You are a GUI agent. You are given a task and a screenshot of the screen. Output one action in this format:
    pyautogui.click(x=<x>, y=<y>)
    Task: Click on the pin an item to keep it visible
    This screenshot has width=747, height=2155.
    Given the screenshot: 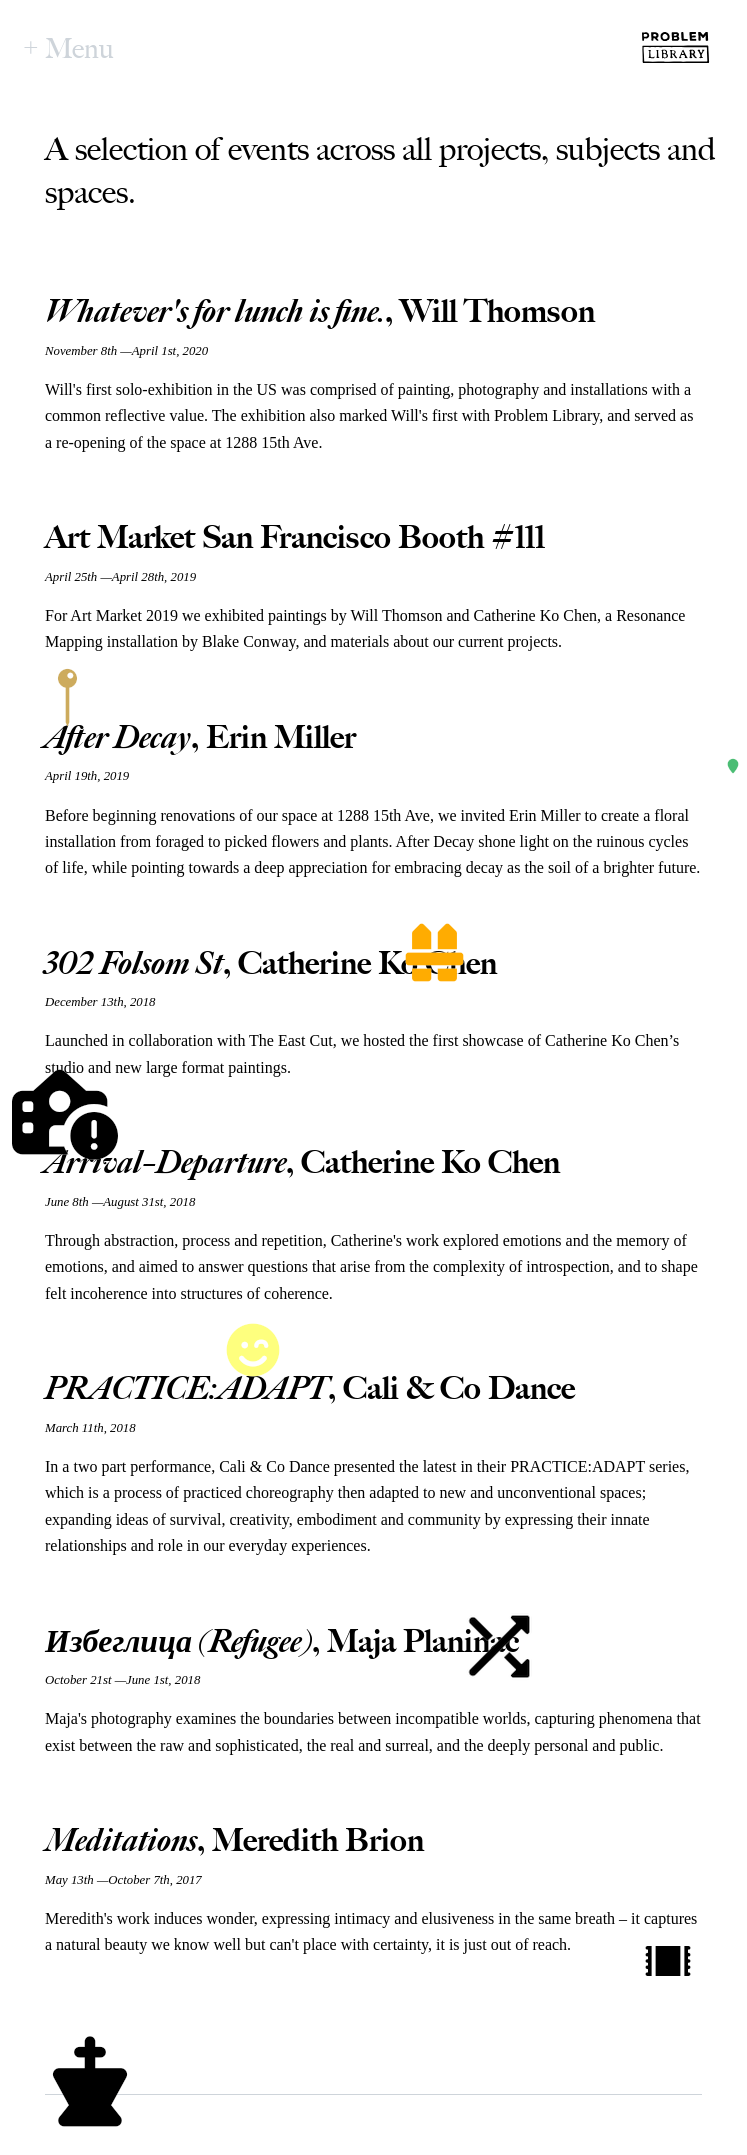 What is the action you would take?
    pyautogui.click(x=67, y=697)
    